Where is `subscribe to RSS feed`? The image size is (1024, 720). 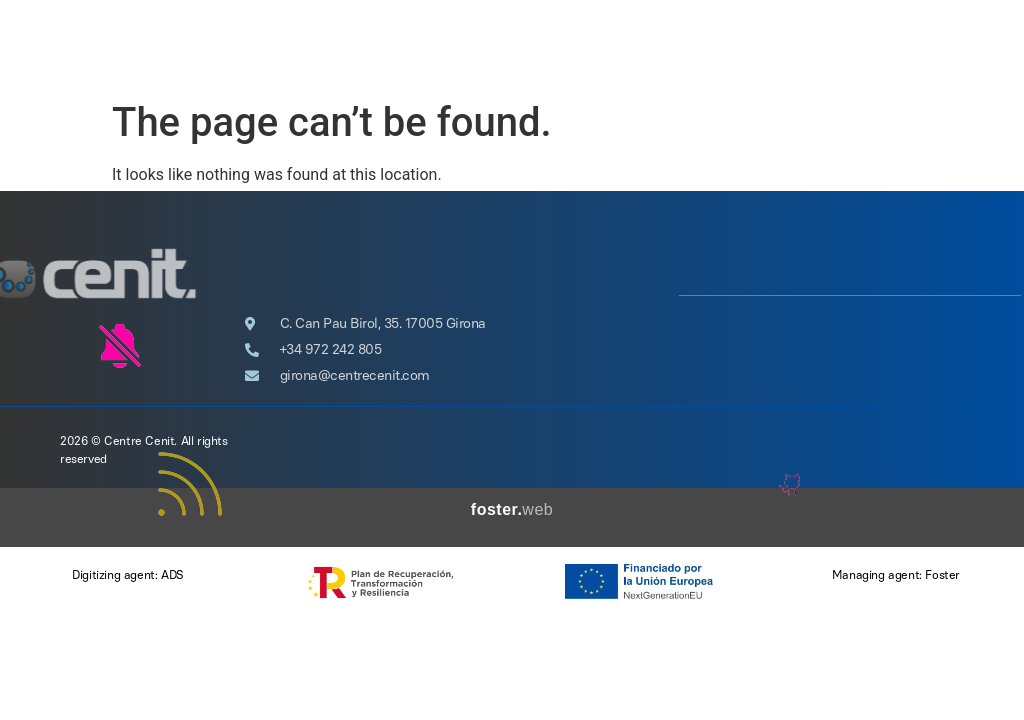 subscribe to RSS feed is located at coordinates (187, 487).